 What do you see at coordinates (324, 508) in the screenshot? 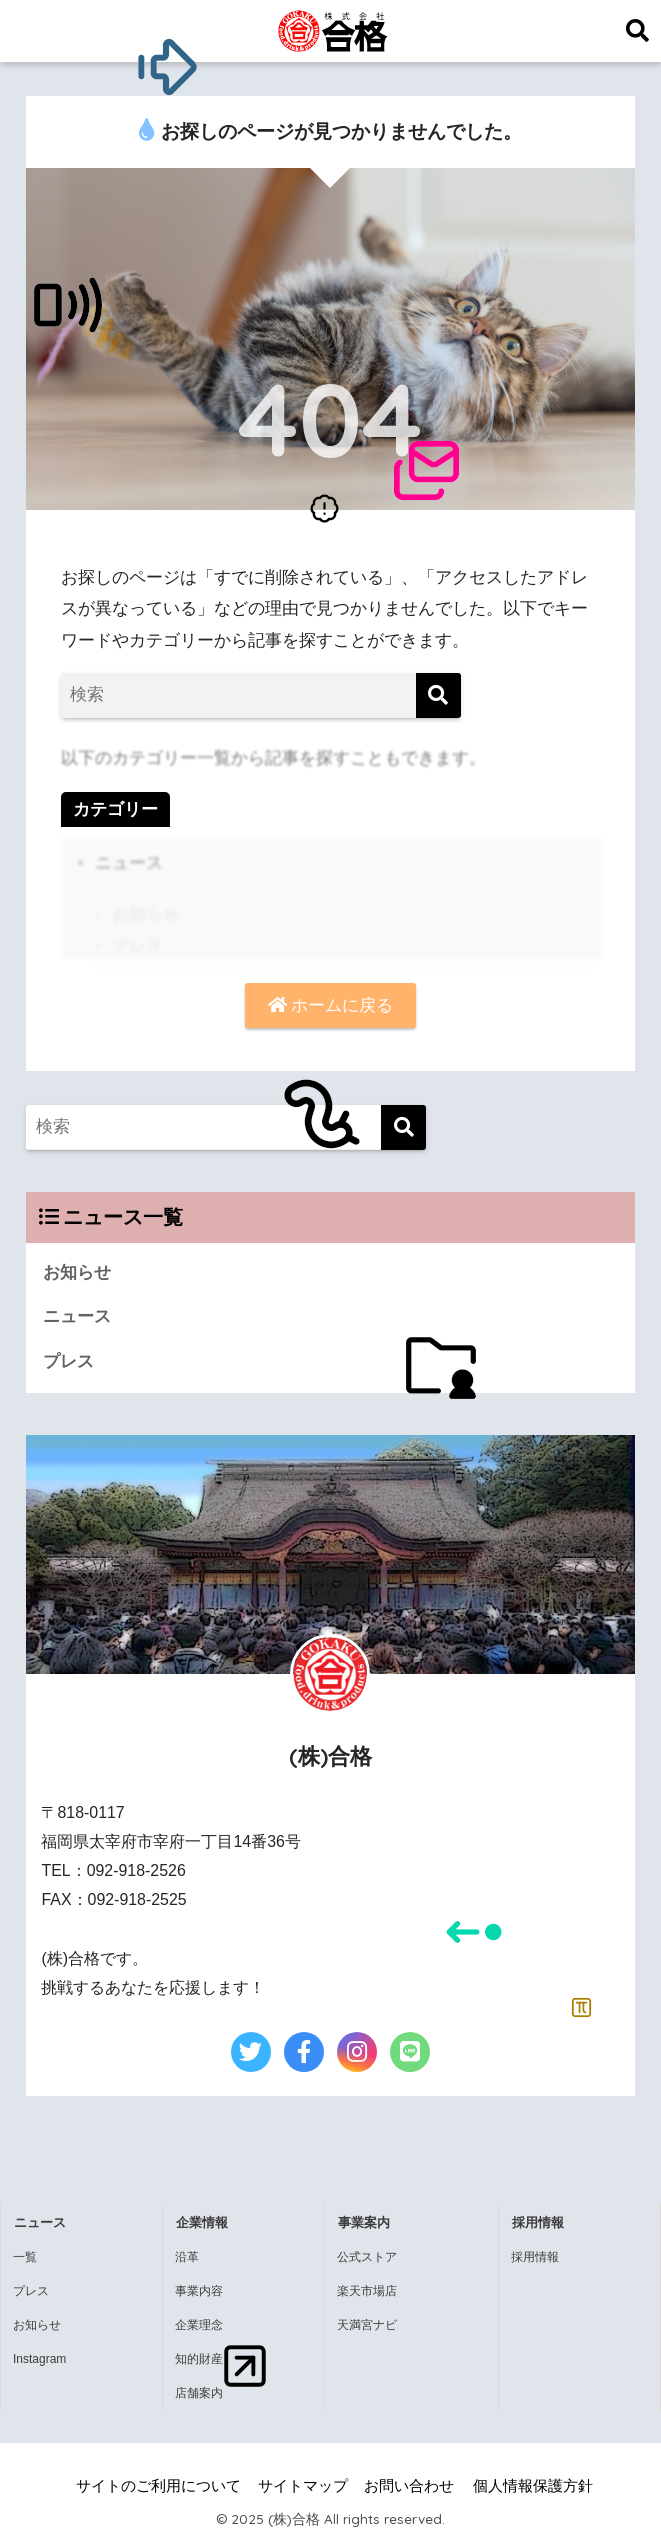
I see `indicates an alert or warning notification` at bounding box center [324, 508].